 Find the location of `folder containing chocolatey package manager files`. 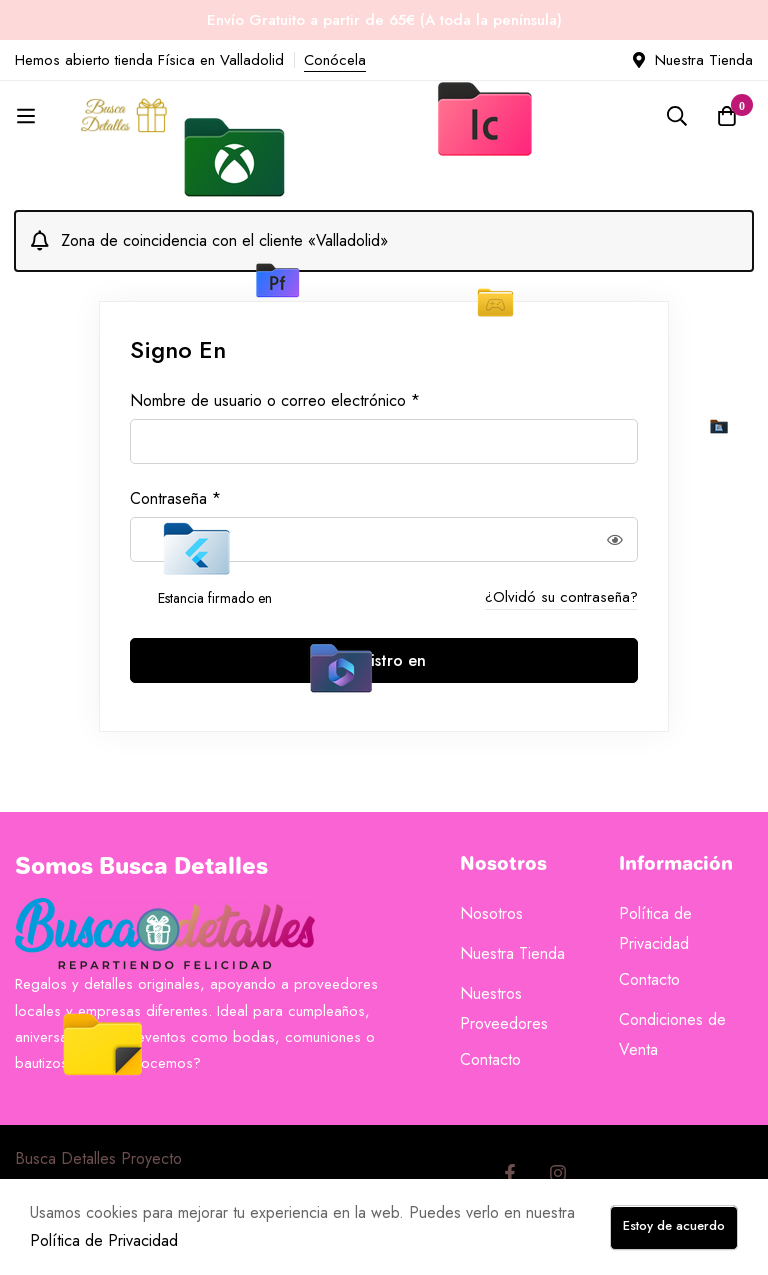

folder containing chocolatey package manager files is located at coordinates (719, 427).